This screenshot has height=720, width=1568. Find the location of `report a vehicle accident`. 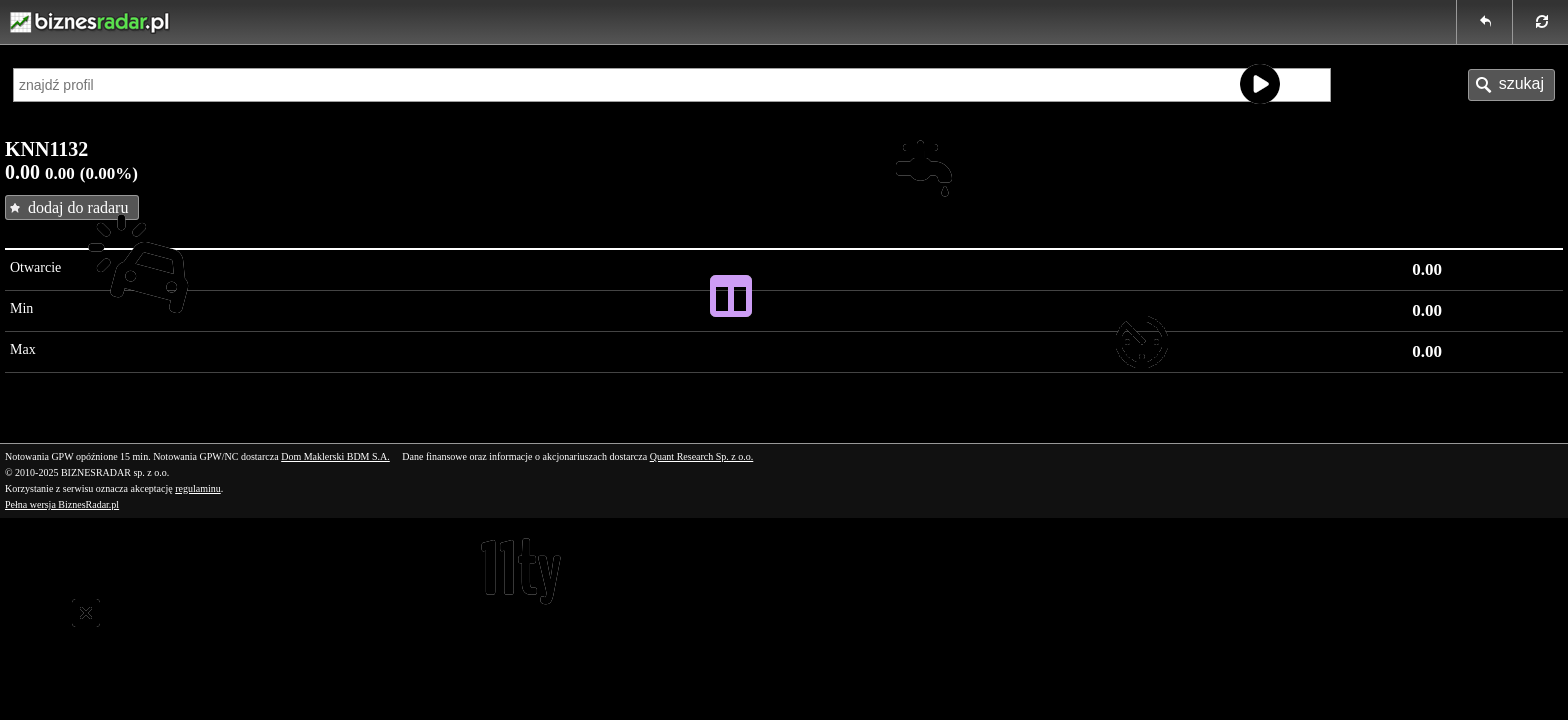

report a vehicle accident is located at coordinates (140, 266).